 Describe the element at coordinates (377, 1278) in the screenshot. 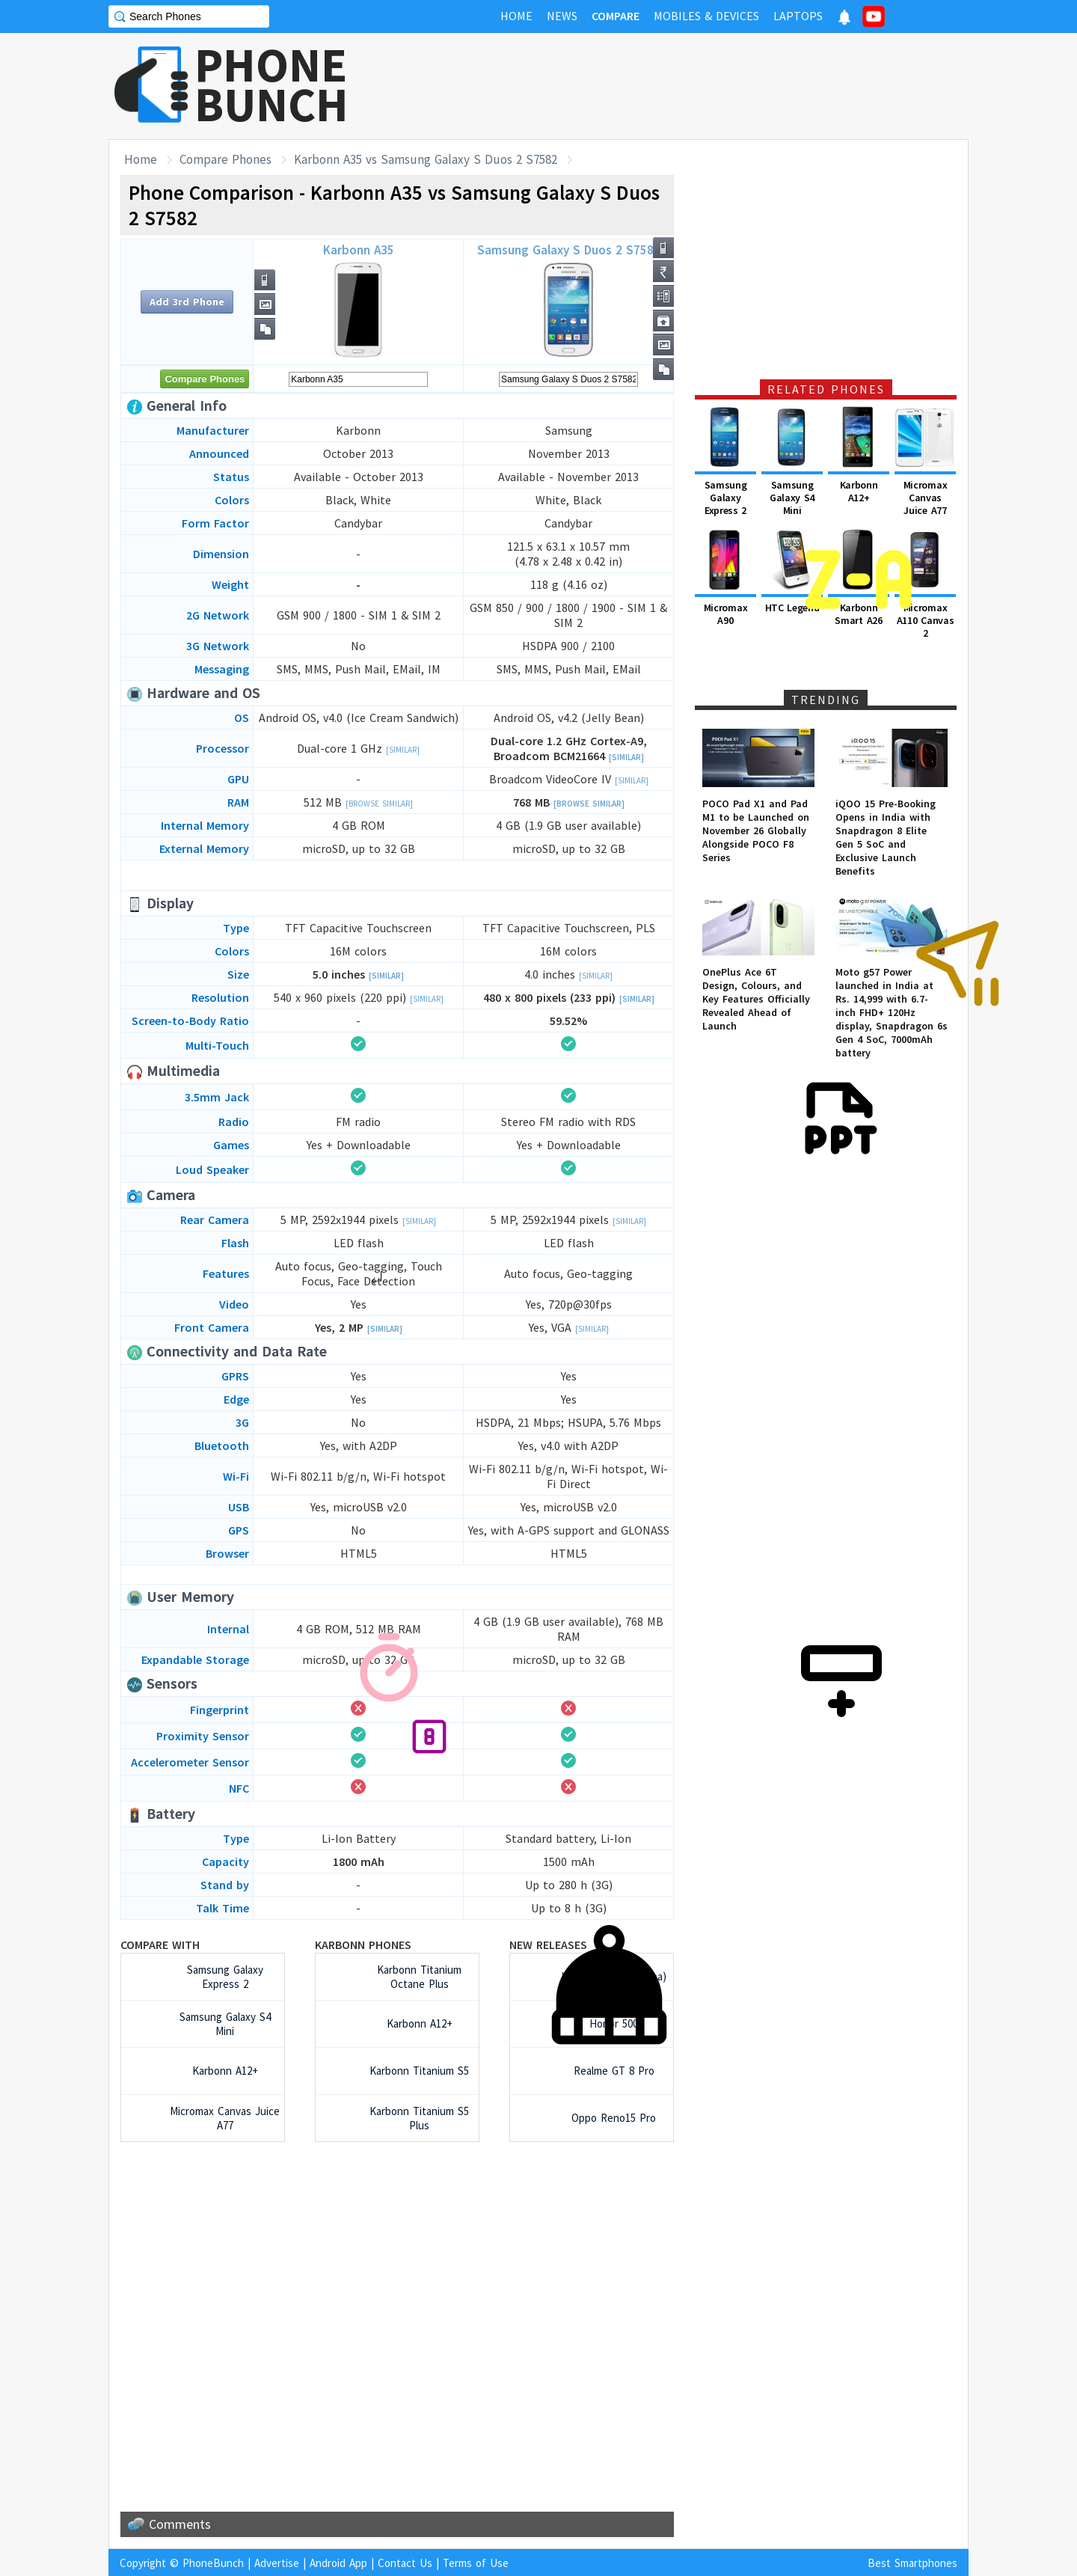

I see `go back or return to previous step` at that location.